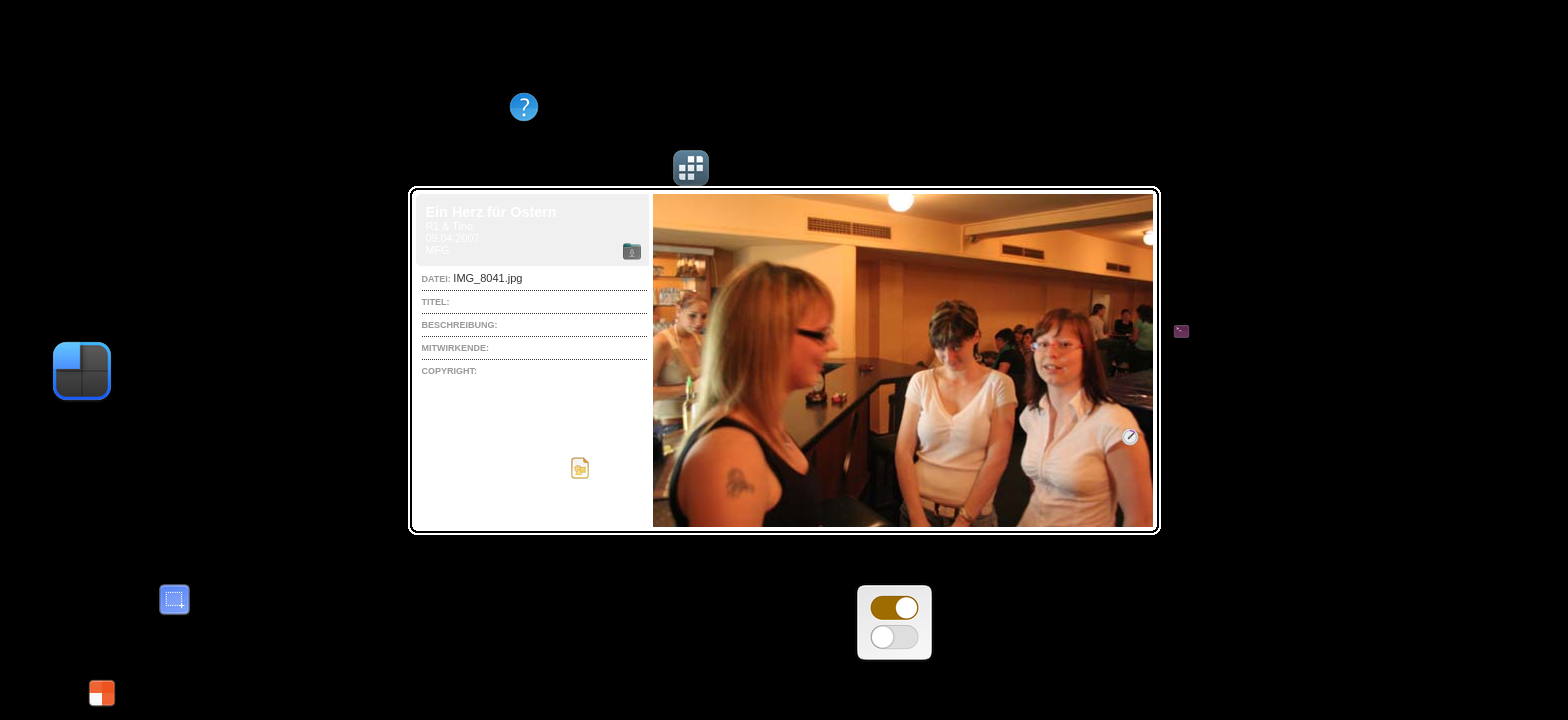 This screenshot has width=1568, height=720. What do you see at coordinates (580, 468) in the screenshot?
I see `open an opendocument graphics file` at bounding box center [580, 468].